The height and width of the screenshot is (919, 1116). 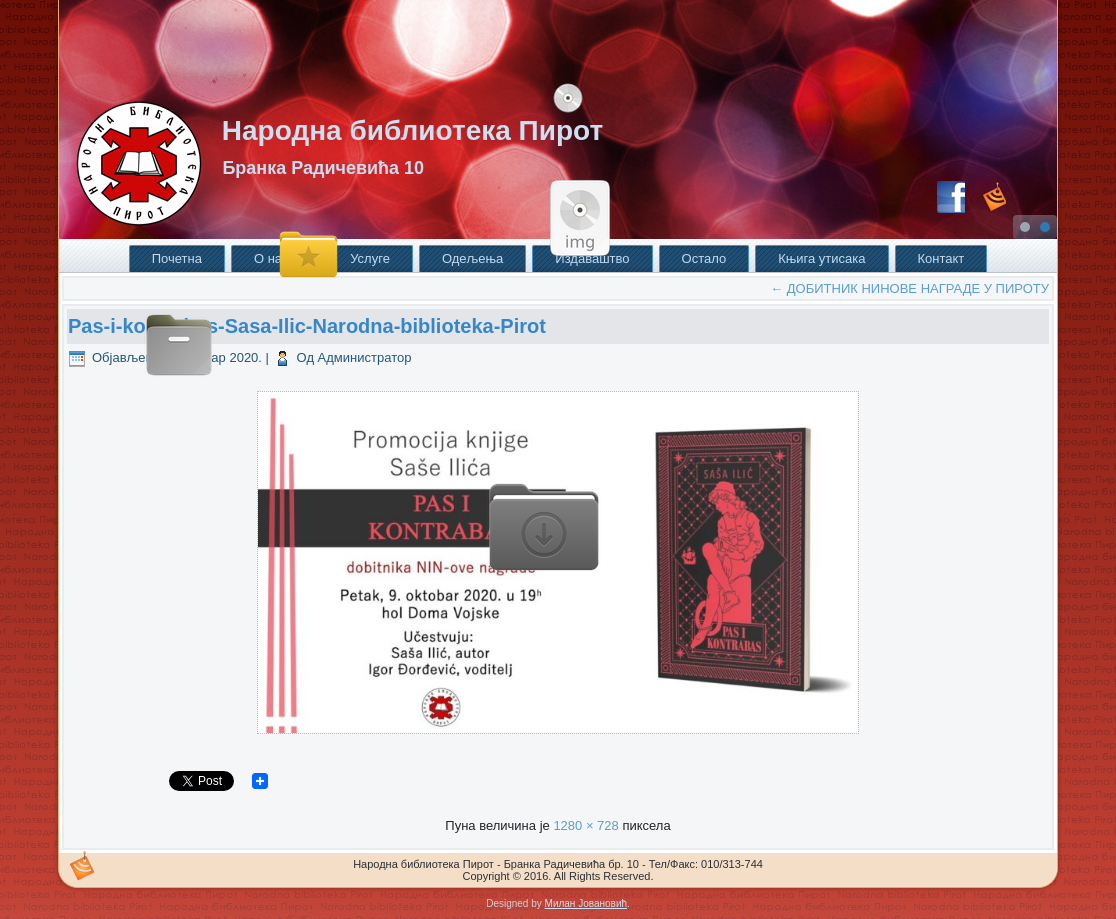 I want to click on audio CD detected in disc drive, so click(x=568, y=98).